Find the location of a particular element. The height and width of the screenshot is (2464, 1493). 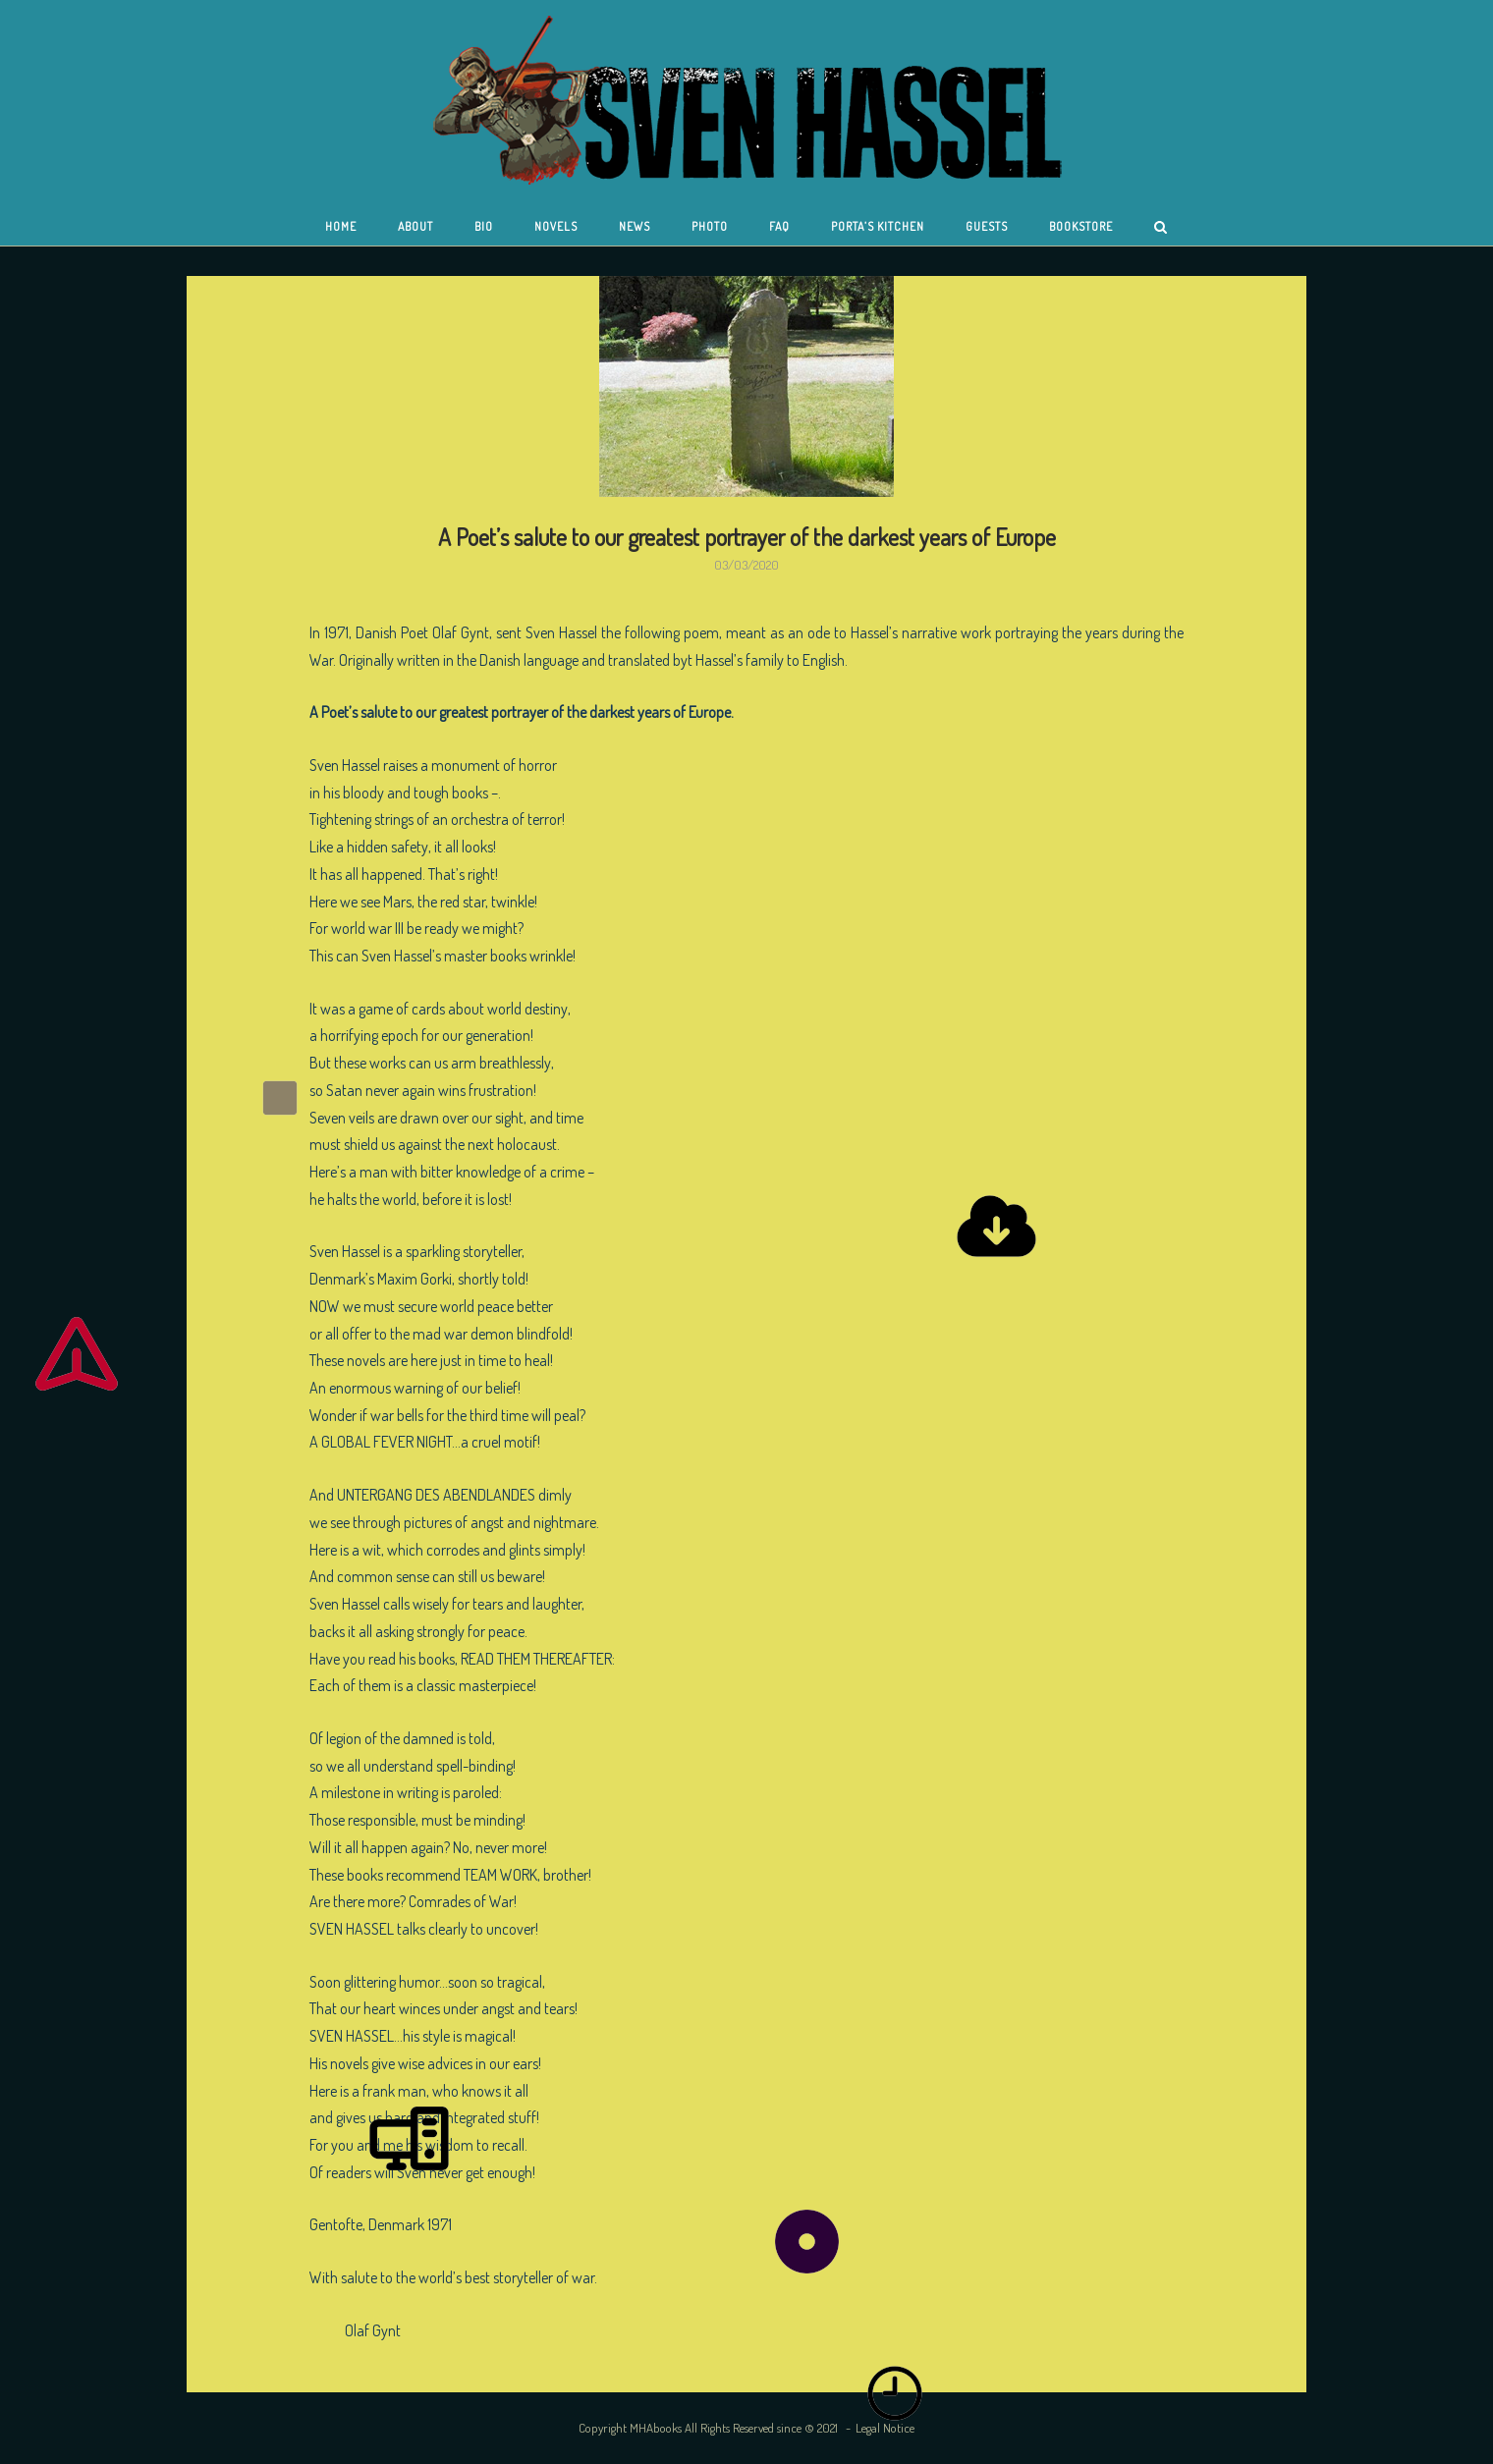

stop media playback is located at coordinates (280, 1098).